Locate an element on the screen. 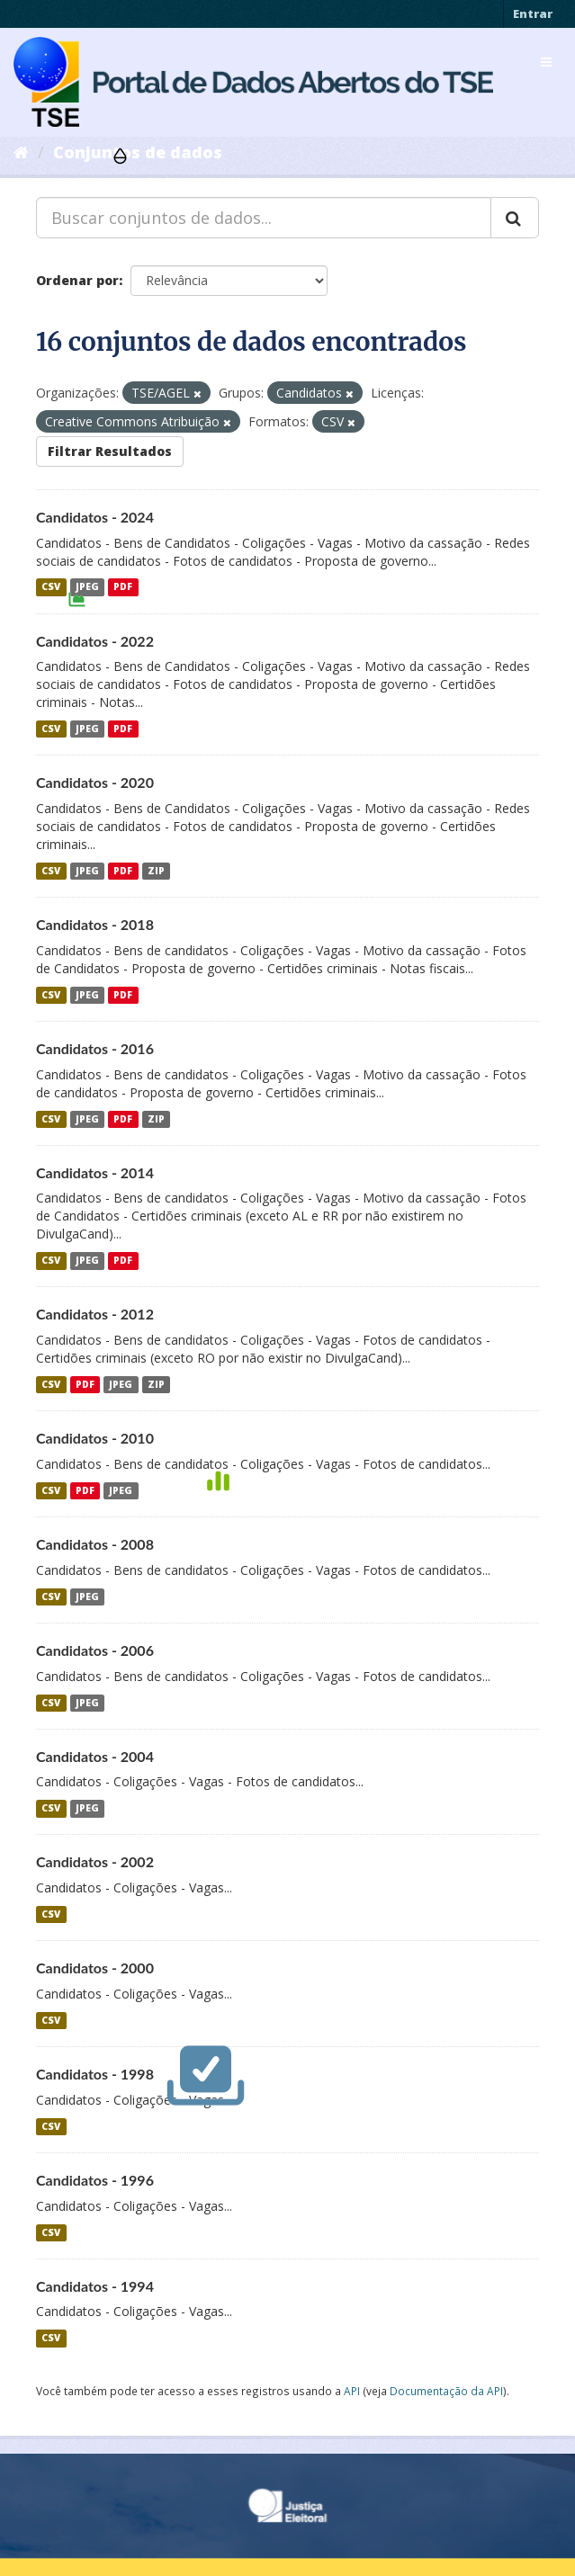 This screenshot has width=575, height=2576. cast your vote or submit a ballot is located at coordinates (205, 2075).